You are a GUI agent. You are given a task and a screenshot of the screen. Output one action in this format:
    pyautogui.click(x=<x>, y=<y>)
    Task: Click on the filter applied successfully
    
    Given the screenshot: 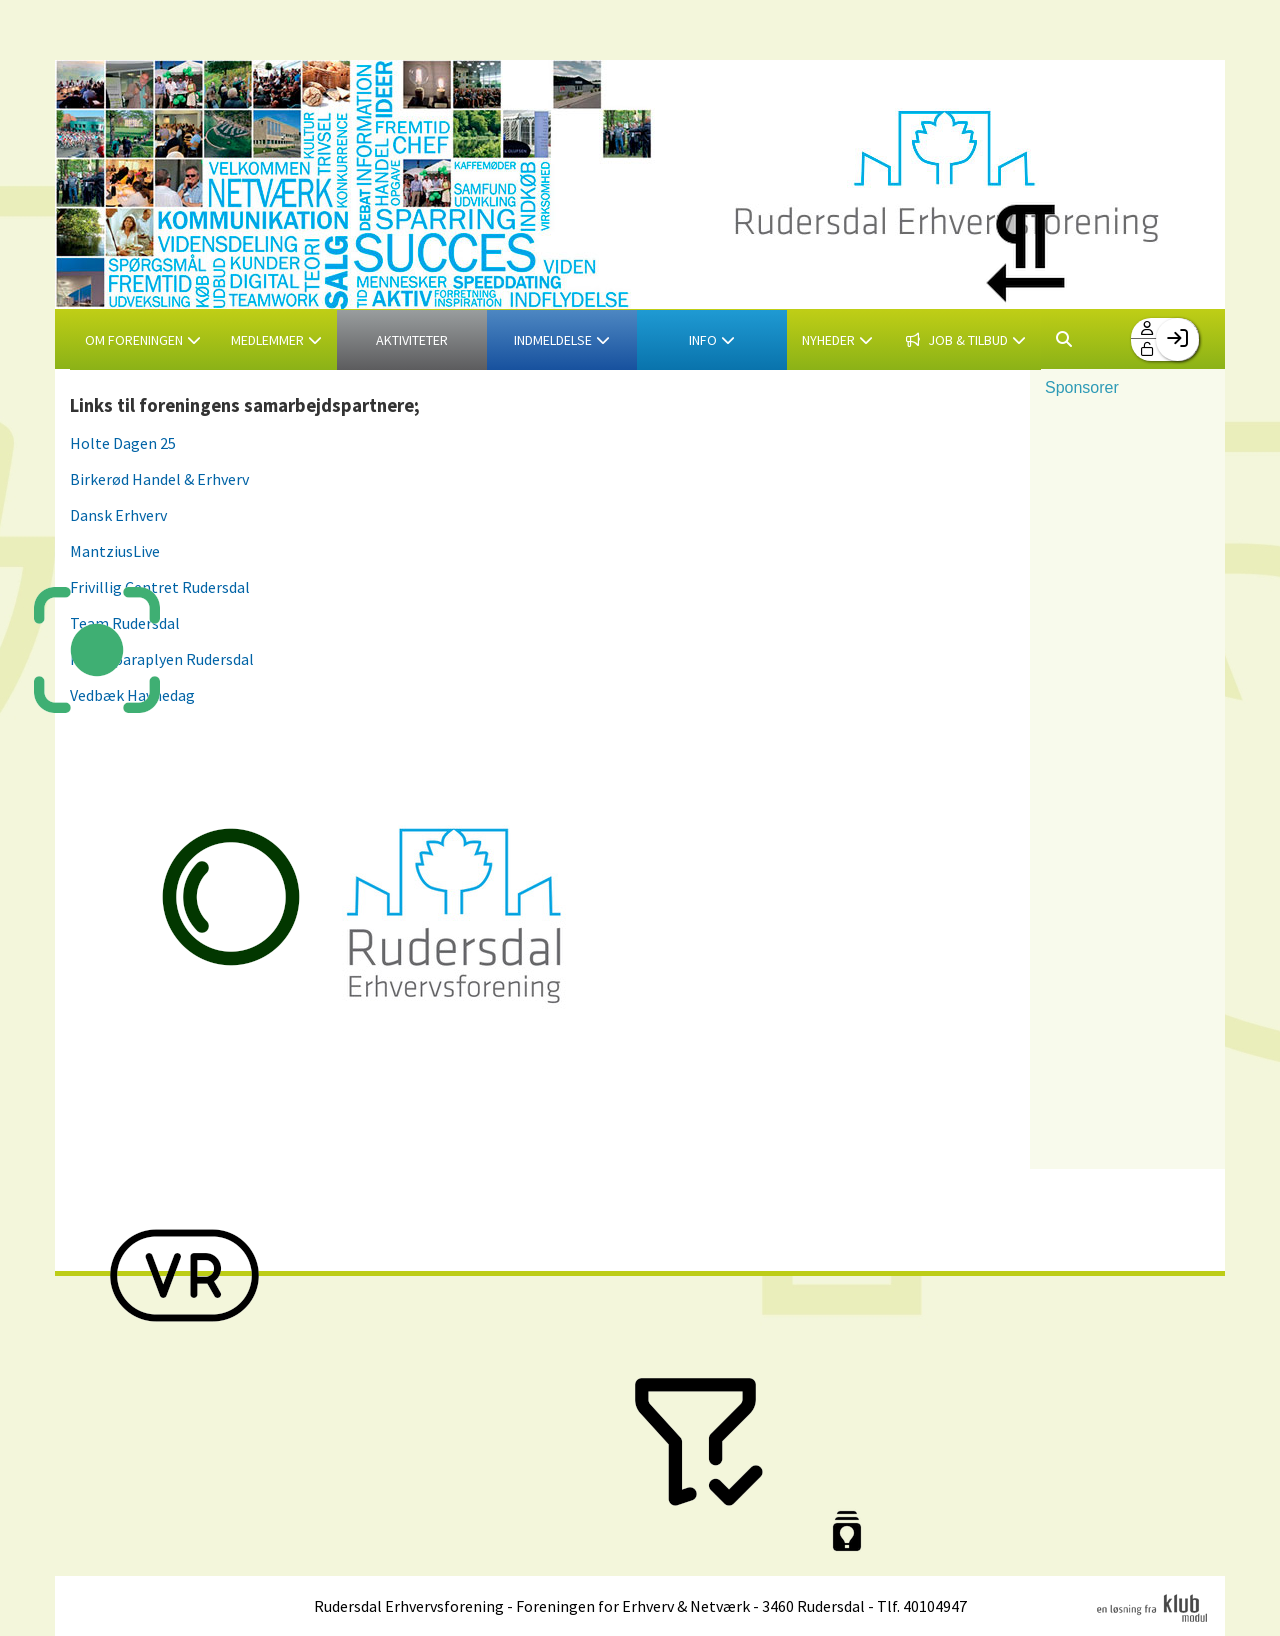 What is the action you would take?
    pyautogui.click(x=695, y=1438)
    